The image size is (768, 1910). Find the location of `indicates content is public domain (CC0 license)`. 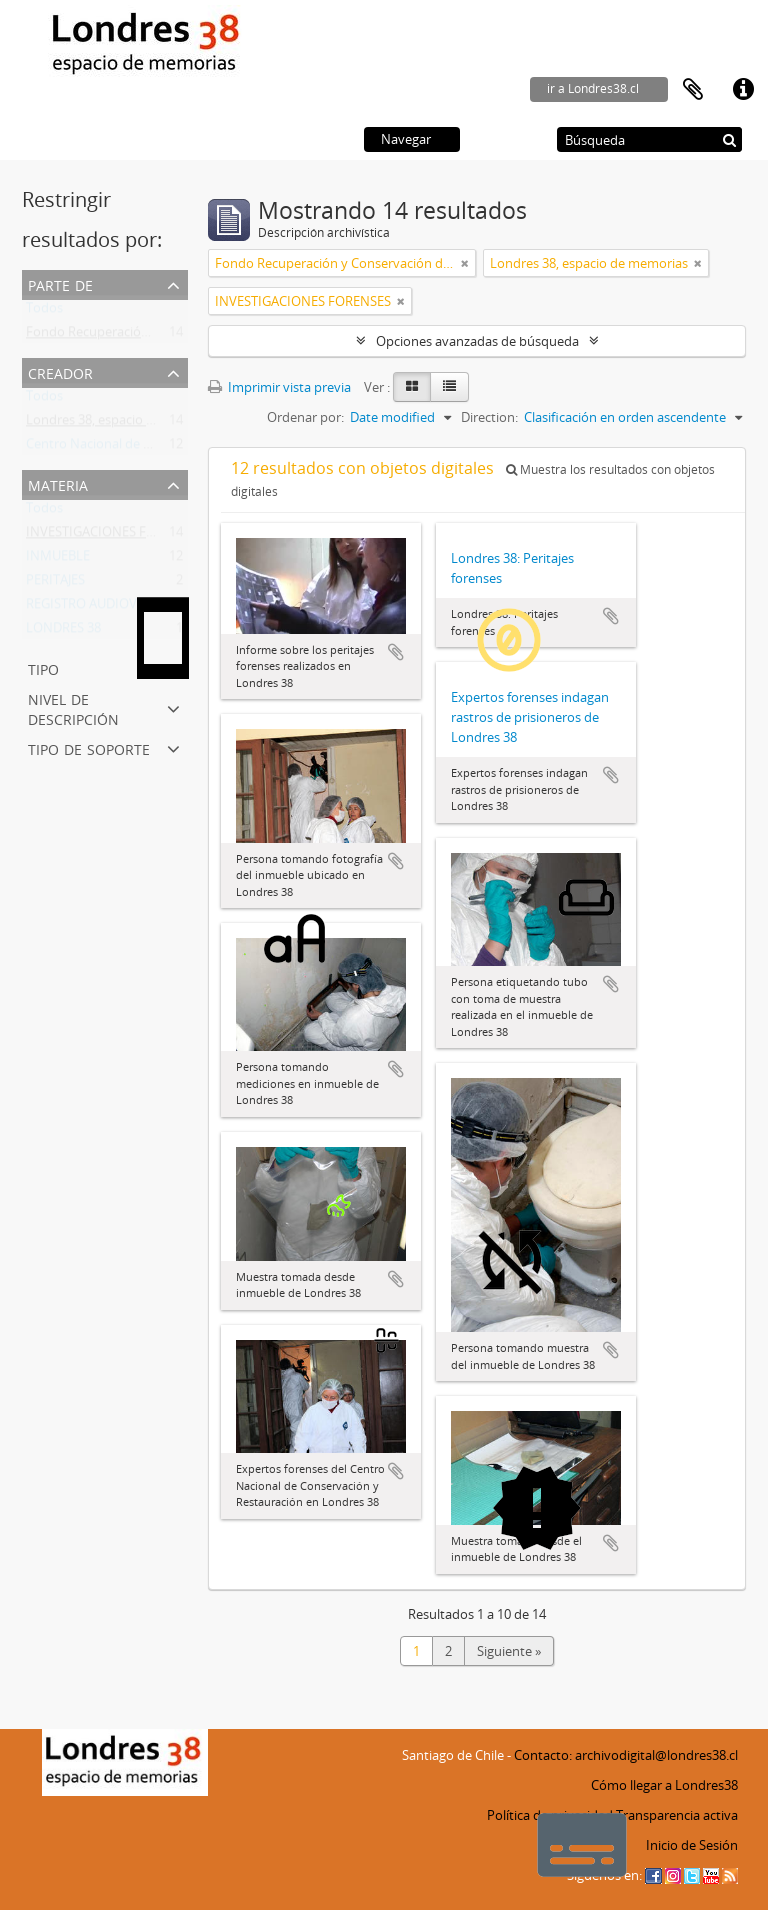

indicates content is public domain (CC0 license) is located at coordinates (509, 640).